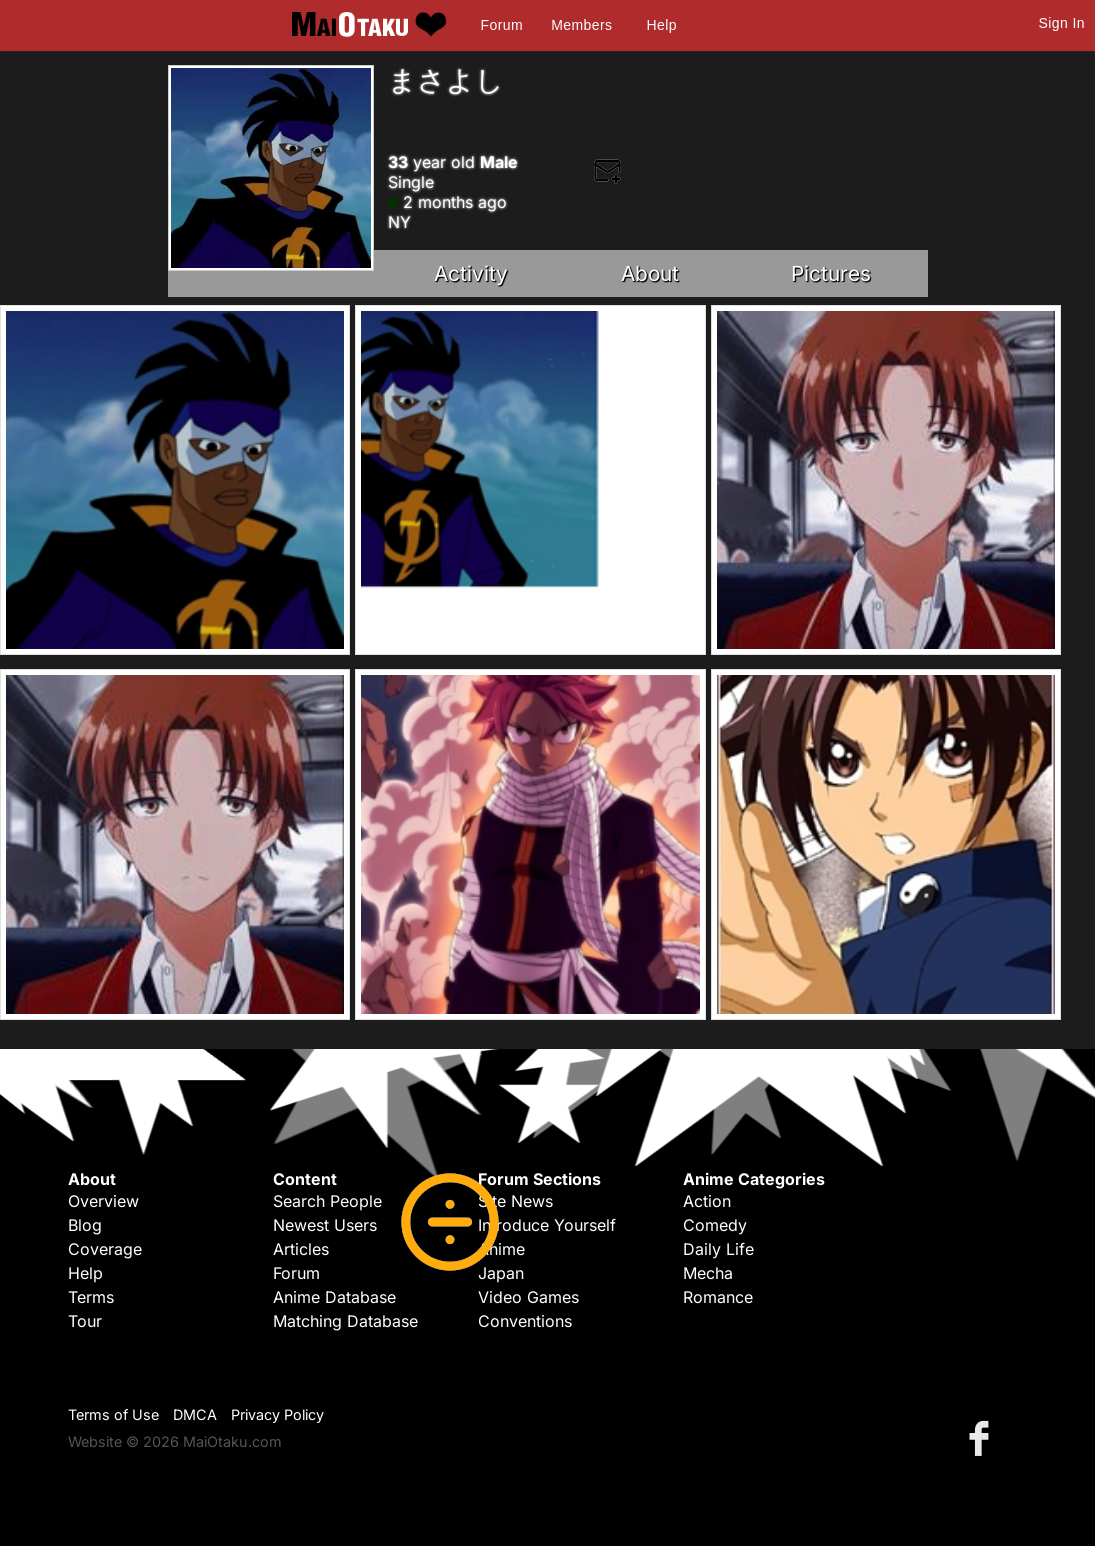  What do you see at coordinates (607, 170) in the screenshot?
I see `compose a new email` at bounding box center [607, 170].